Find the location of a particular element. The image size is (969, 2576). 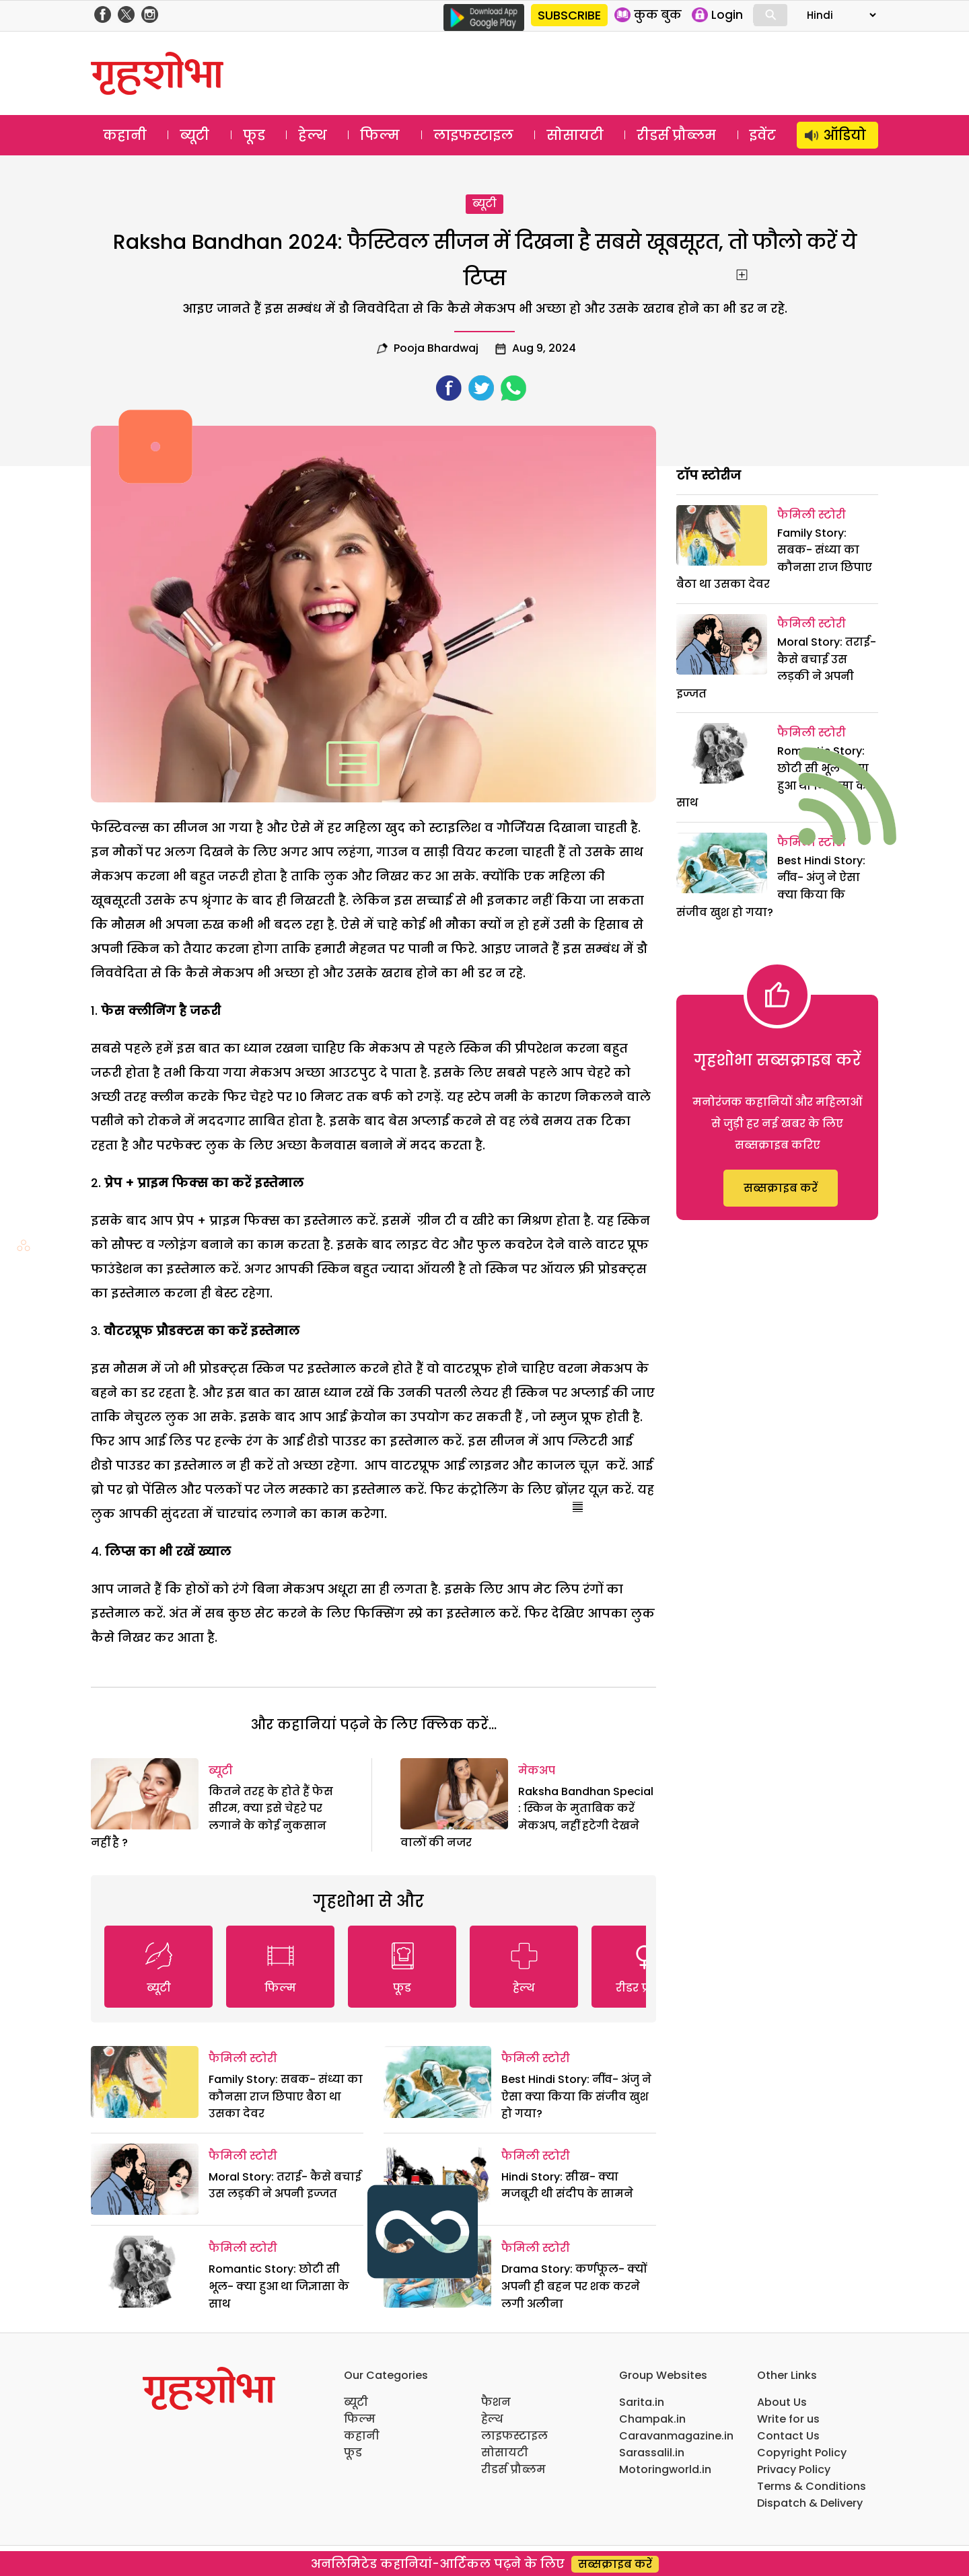

indicates unlimited or infinite capacity is located at coordinates (423, 2232).